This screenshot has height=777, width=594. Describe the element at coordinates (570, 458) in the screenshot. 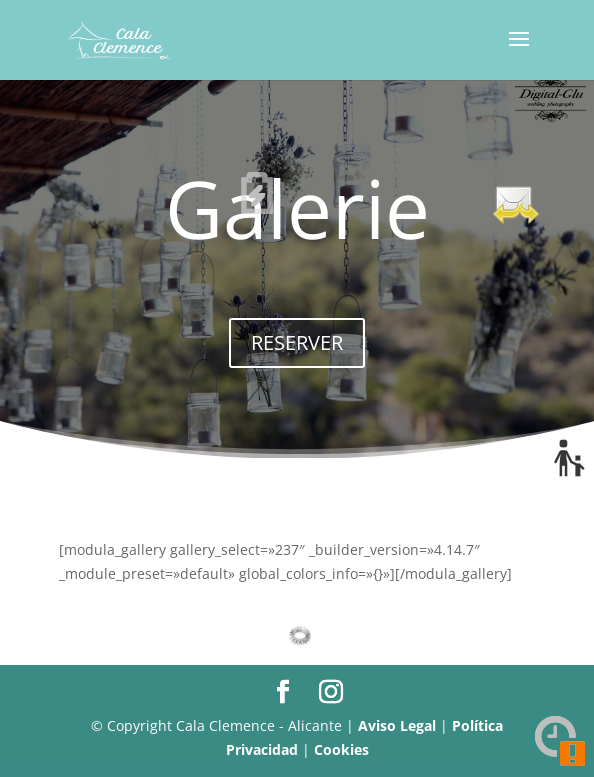

I see `access parental control settings` at that location.